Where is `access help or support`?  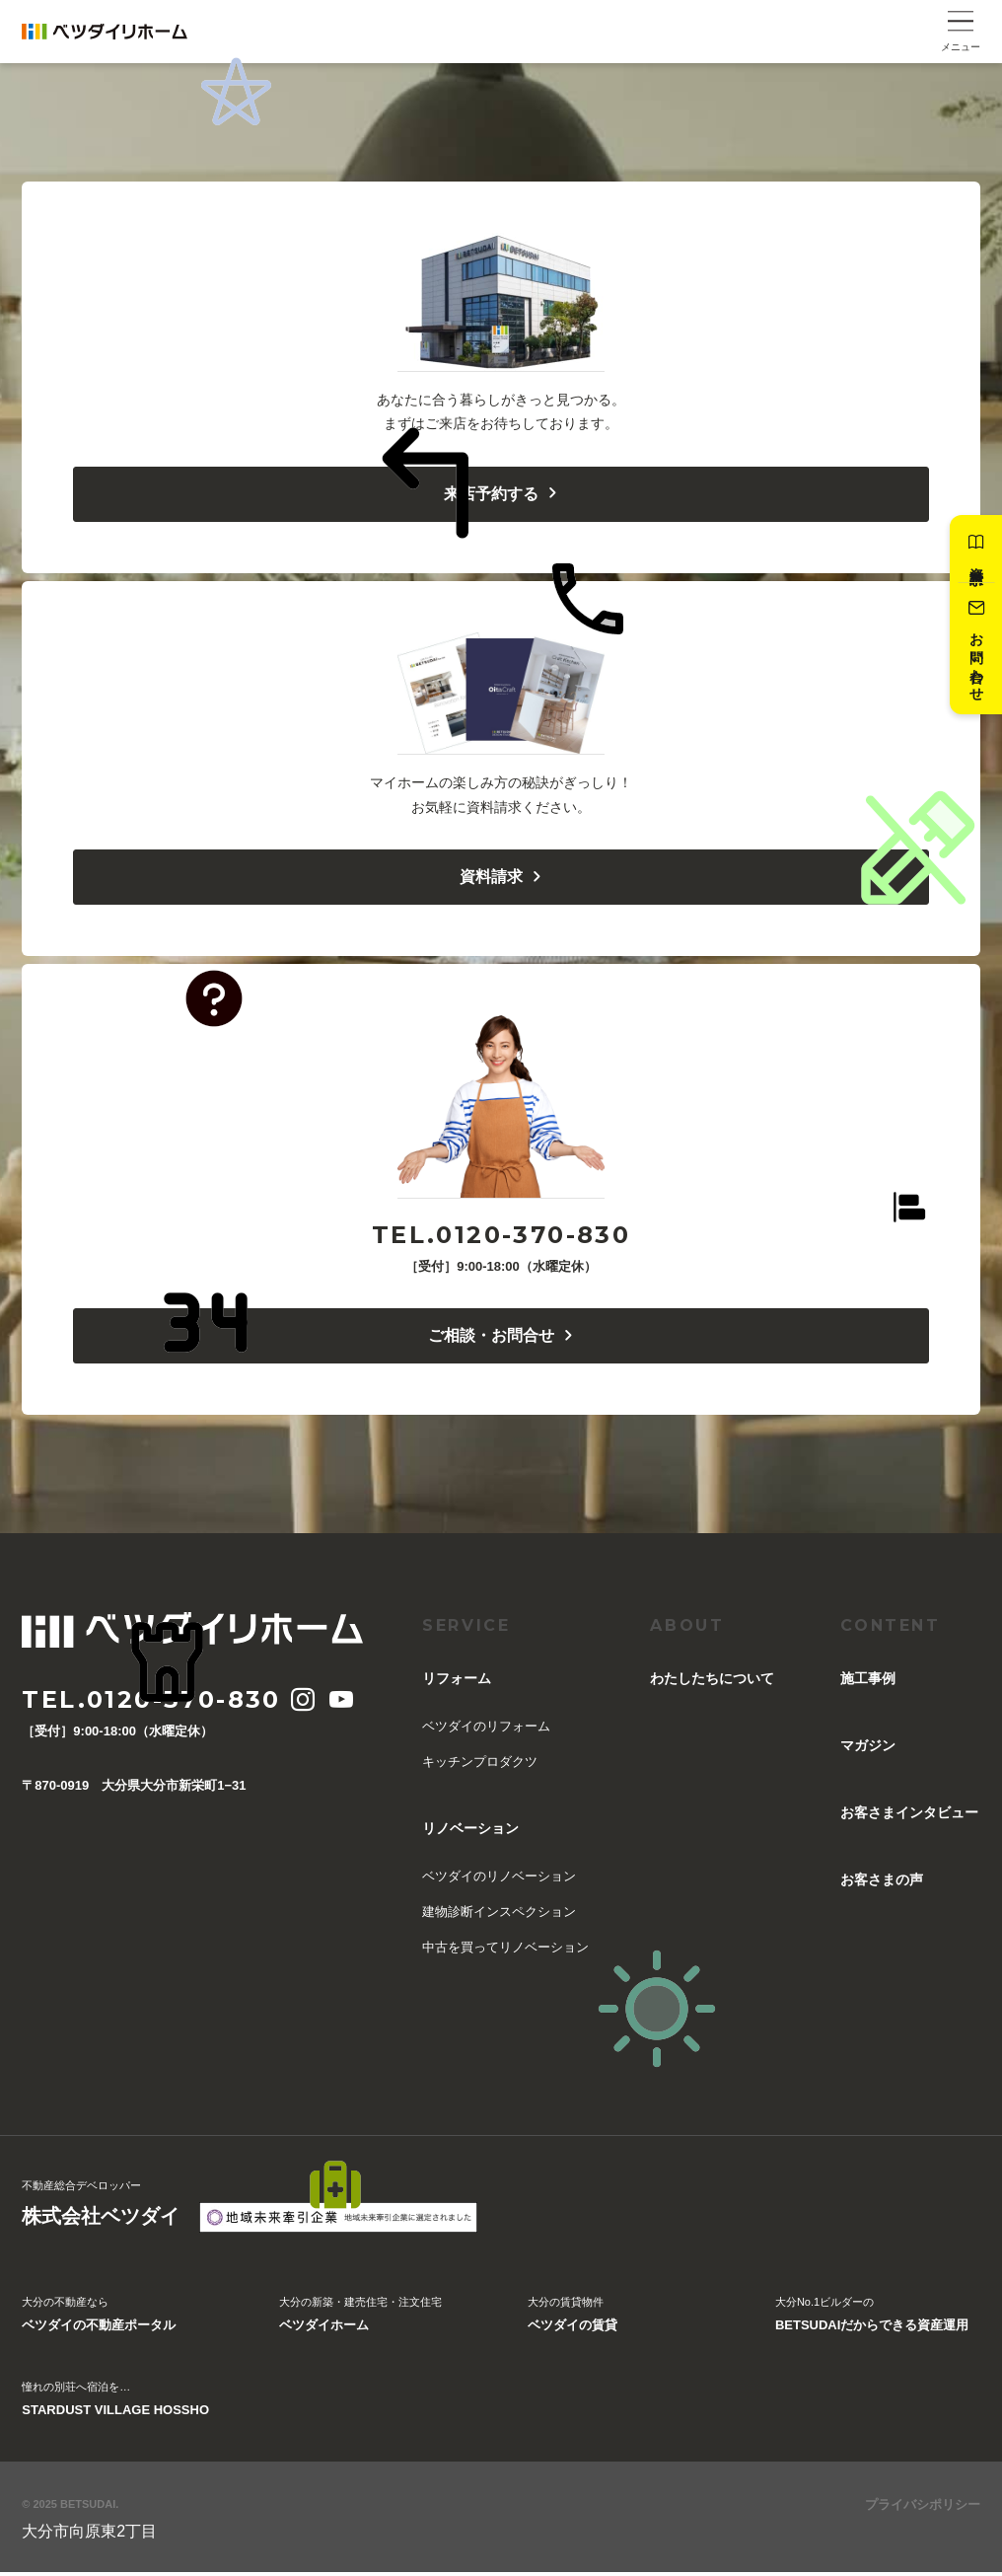 access help or support is located at coordinates (214, 998).